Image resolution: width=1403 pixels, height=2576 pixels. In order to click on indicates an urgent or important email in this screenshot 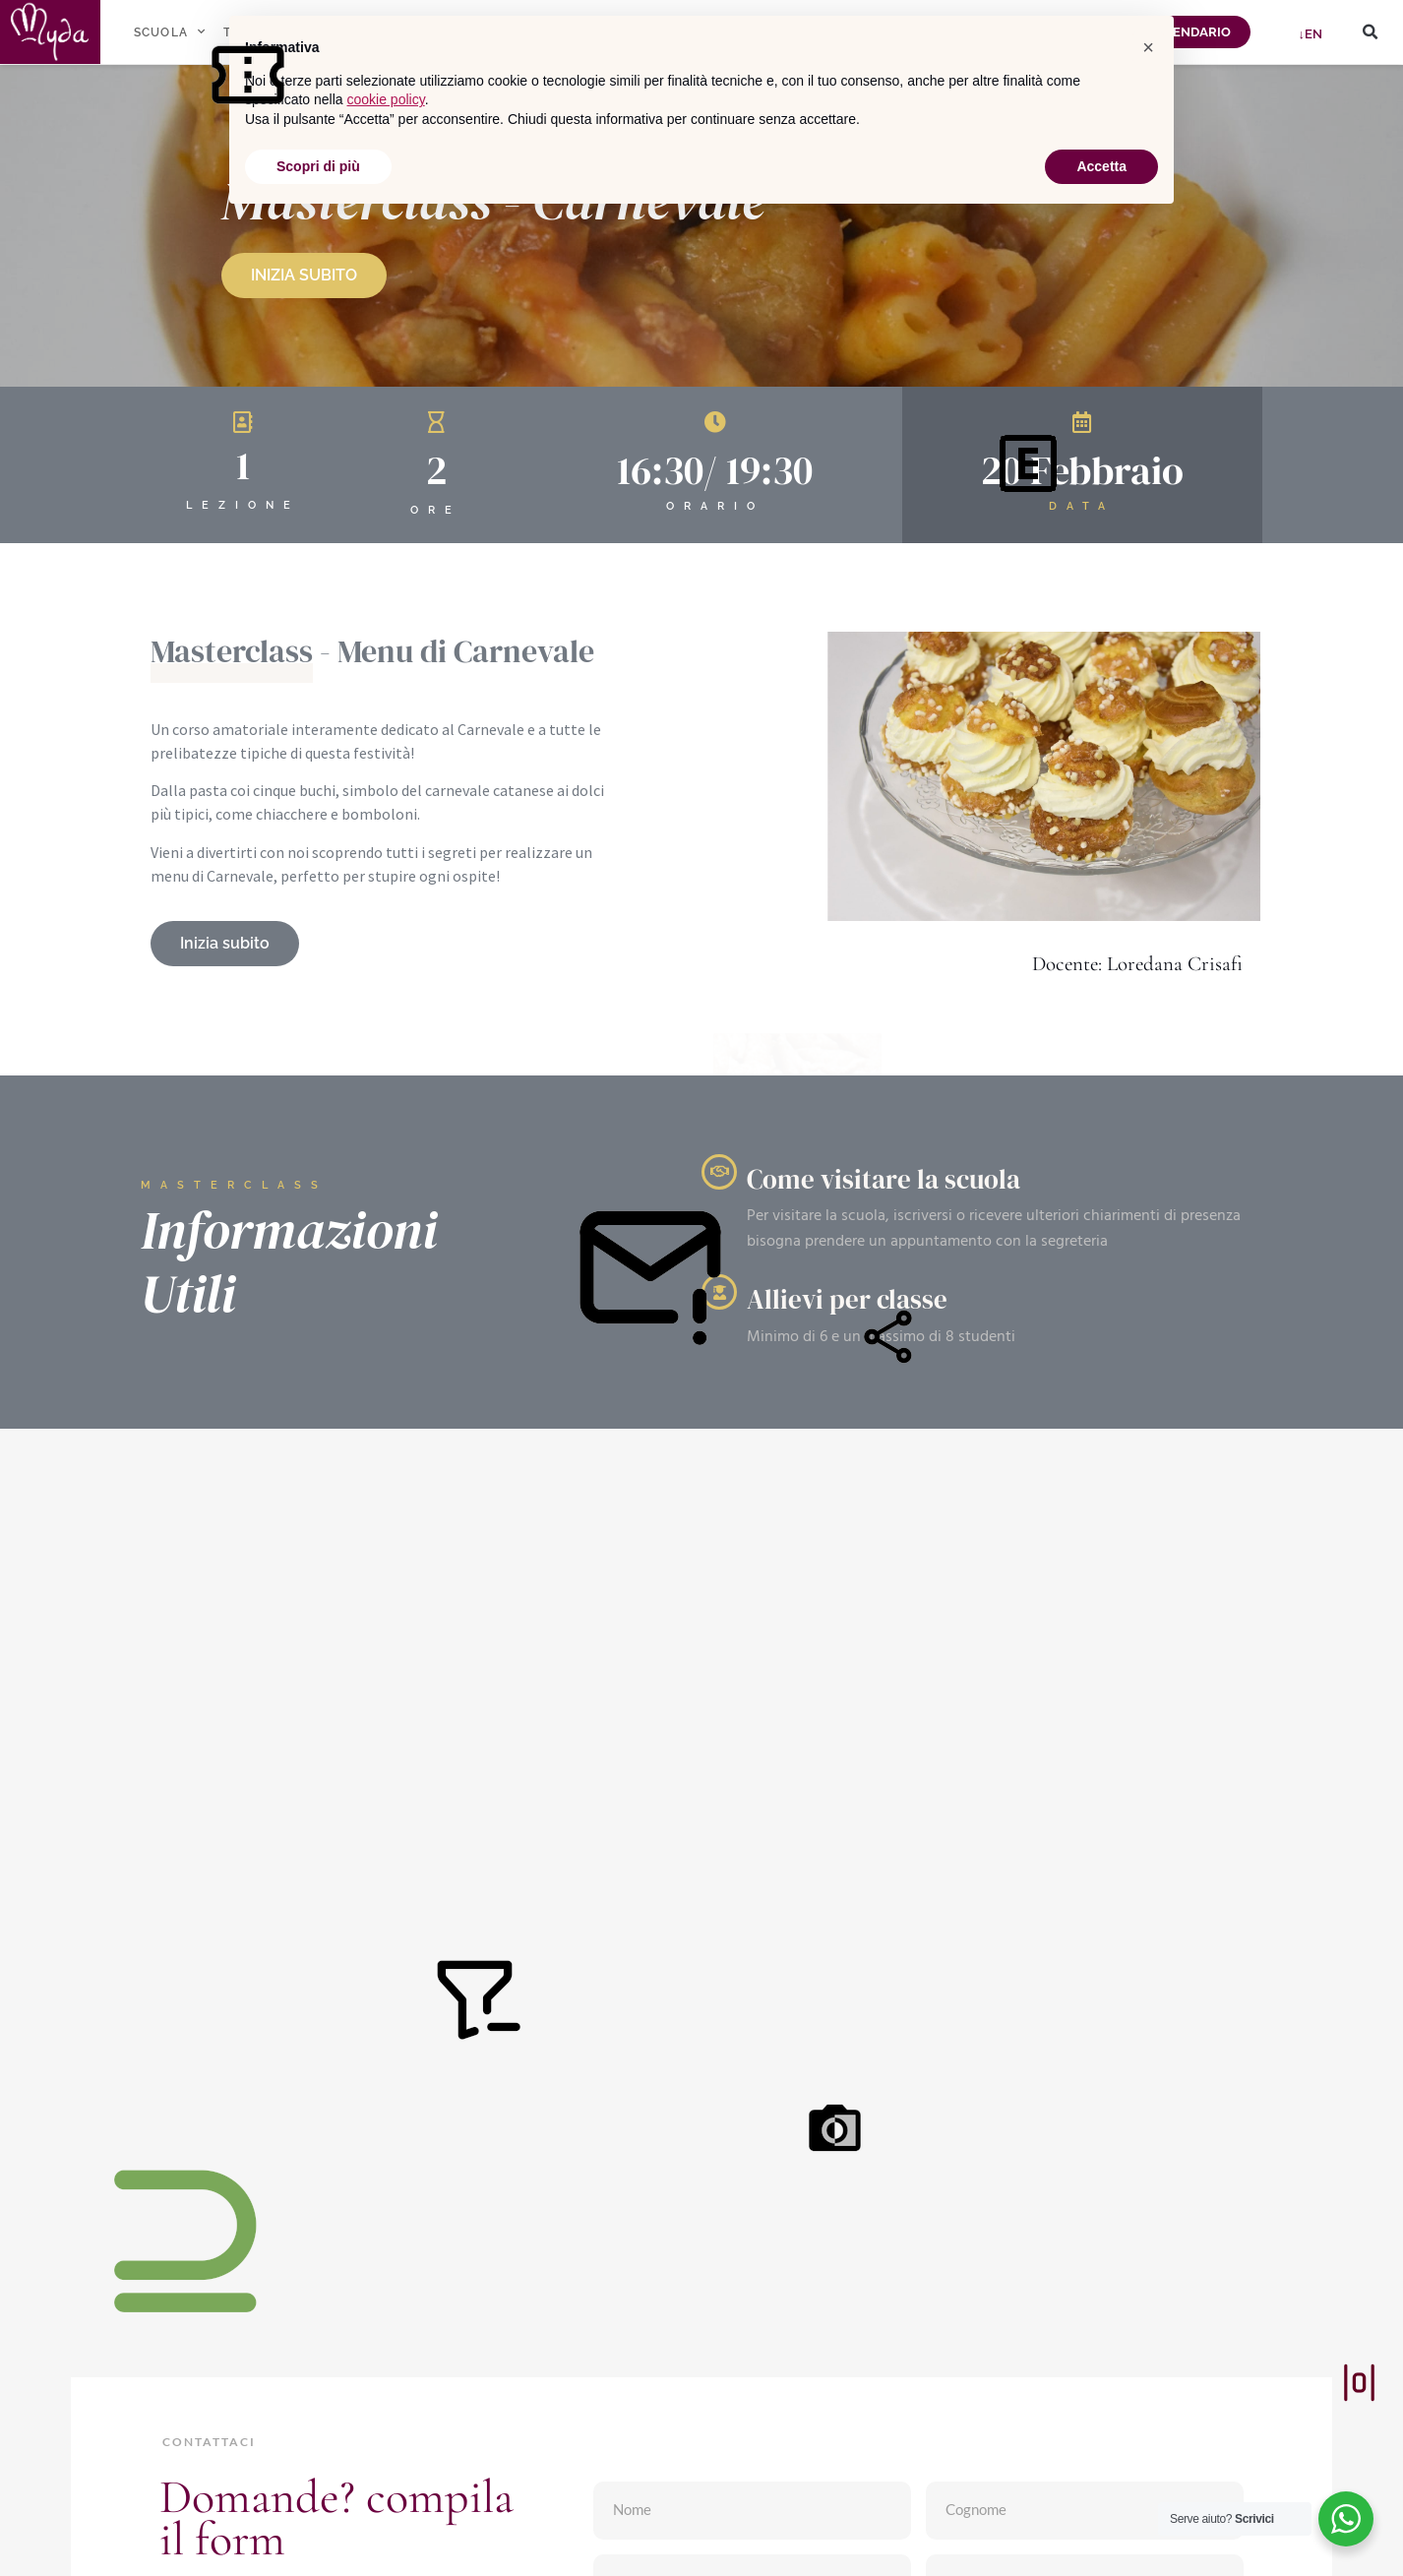, I will do `click(650, 1267)`.